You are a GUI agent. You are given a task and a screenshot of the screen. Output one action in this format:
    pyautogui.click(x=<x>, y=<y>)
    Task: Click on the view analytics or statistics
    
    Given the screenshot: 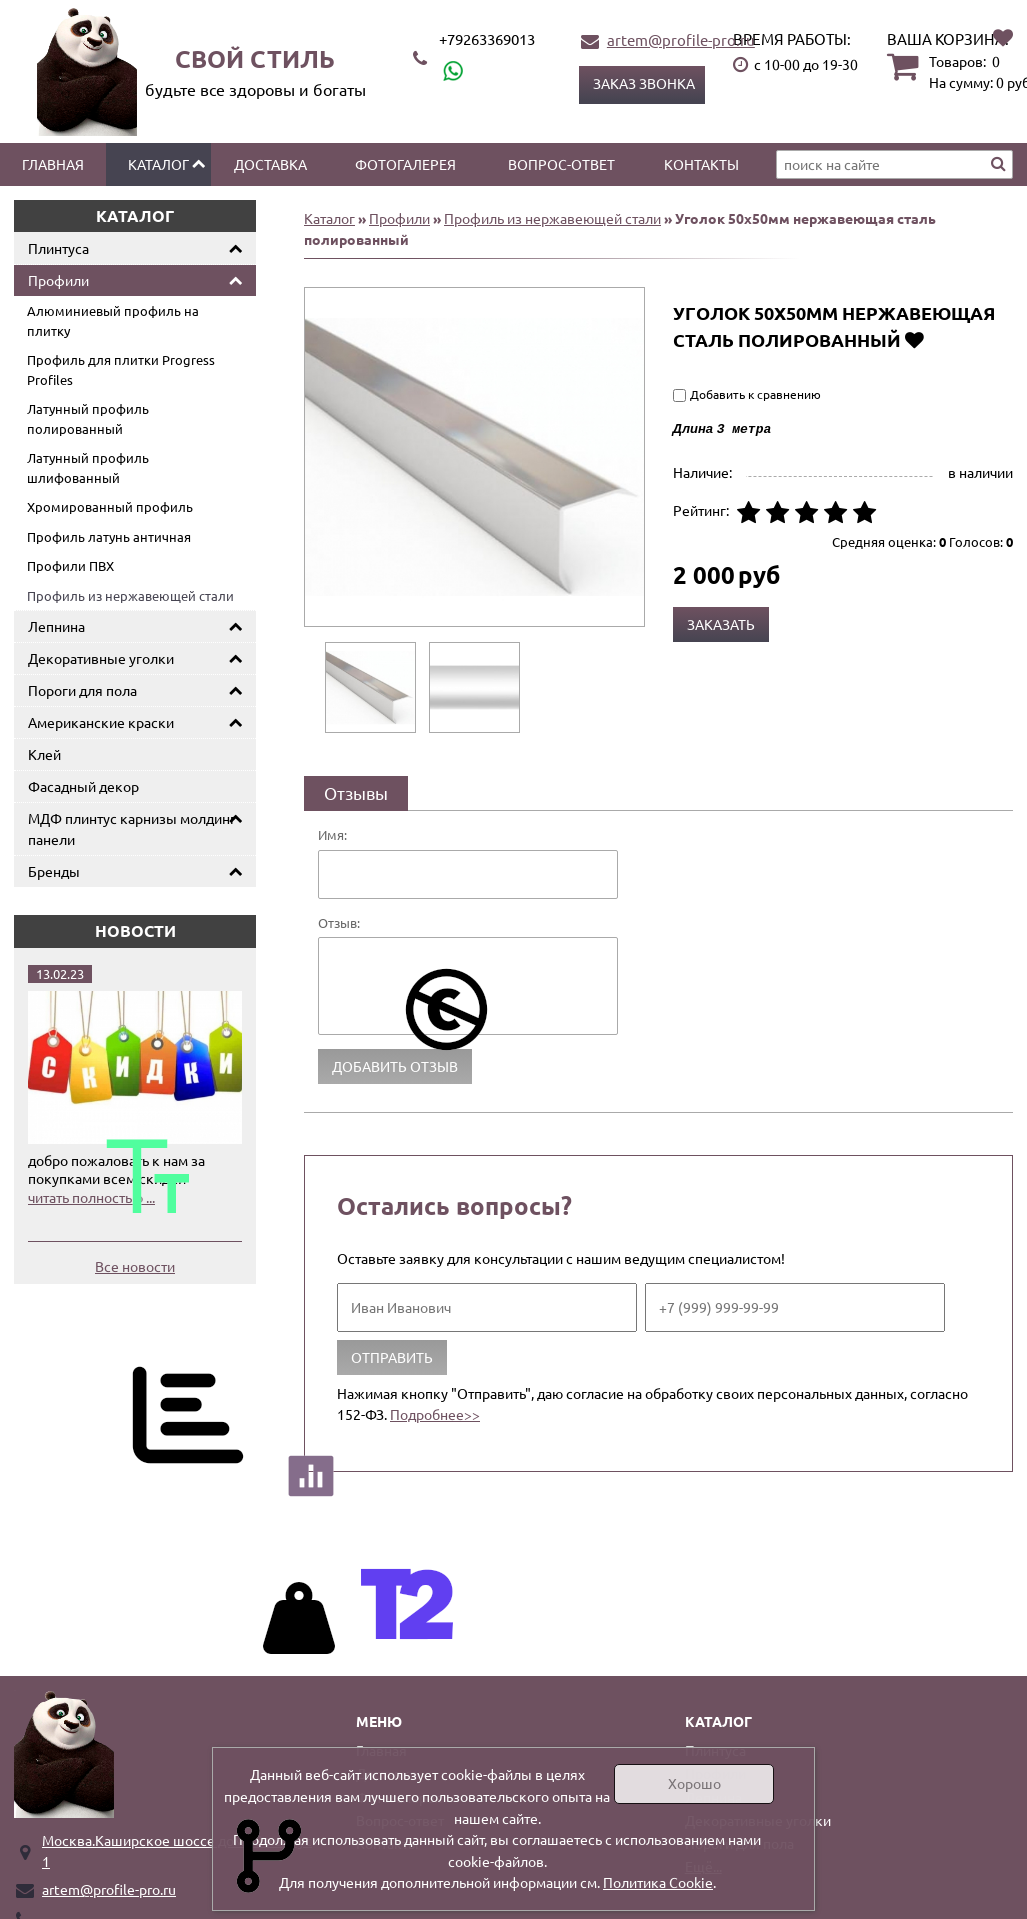 What is the action you would take?
    pyautogui.click(x=188, y=1415)
    